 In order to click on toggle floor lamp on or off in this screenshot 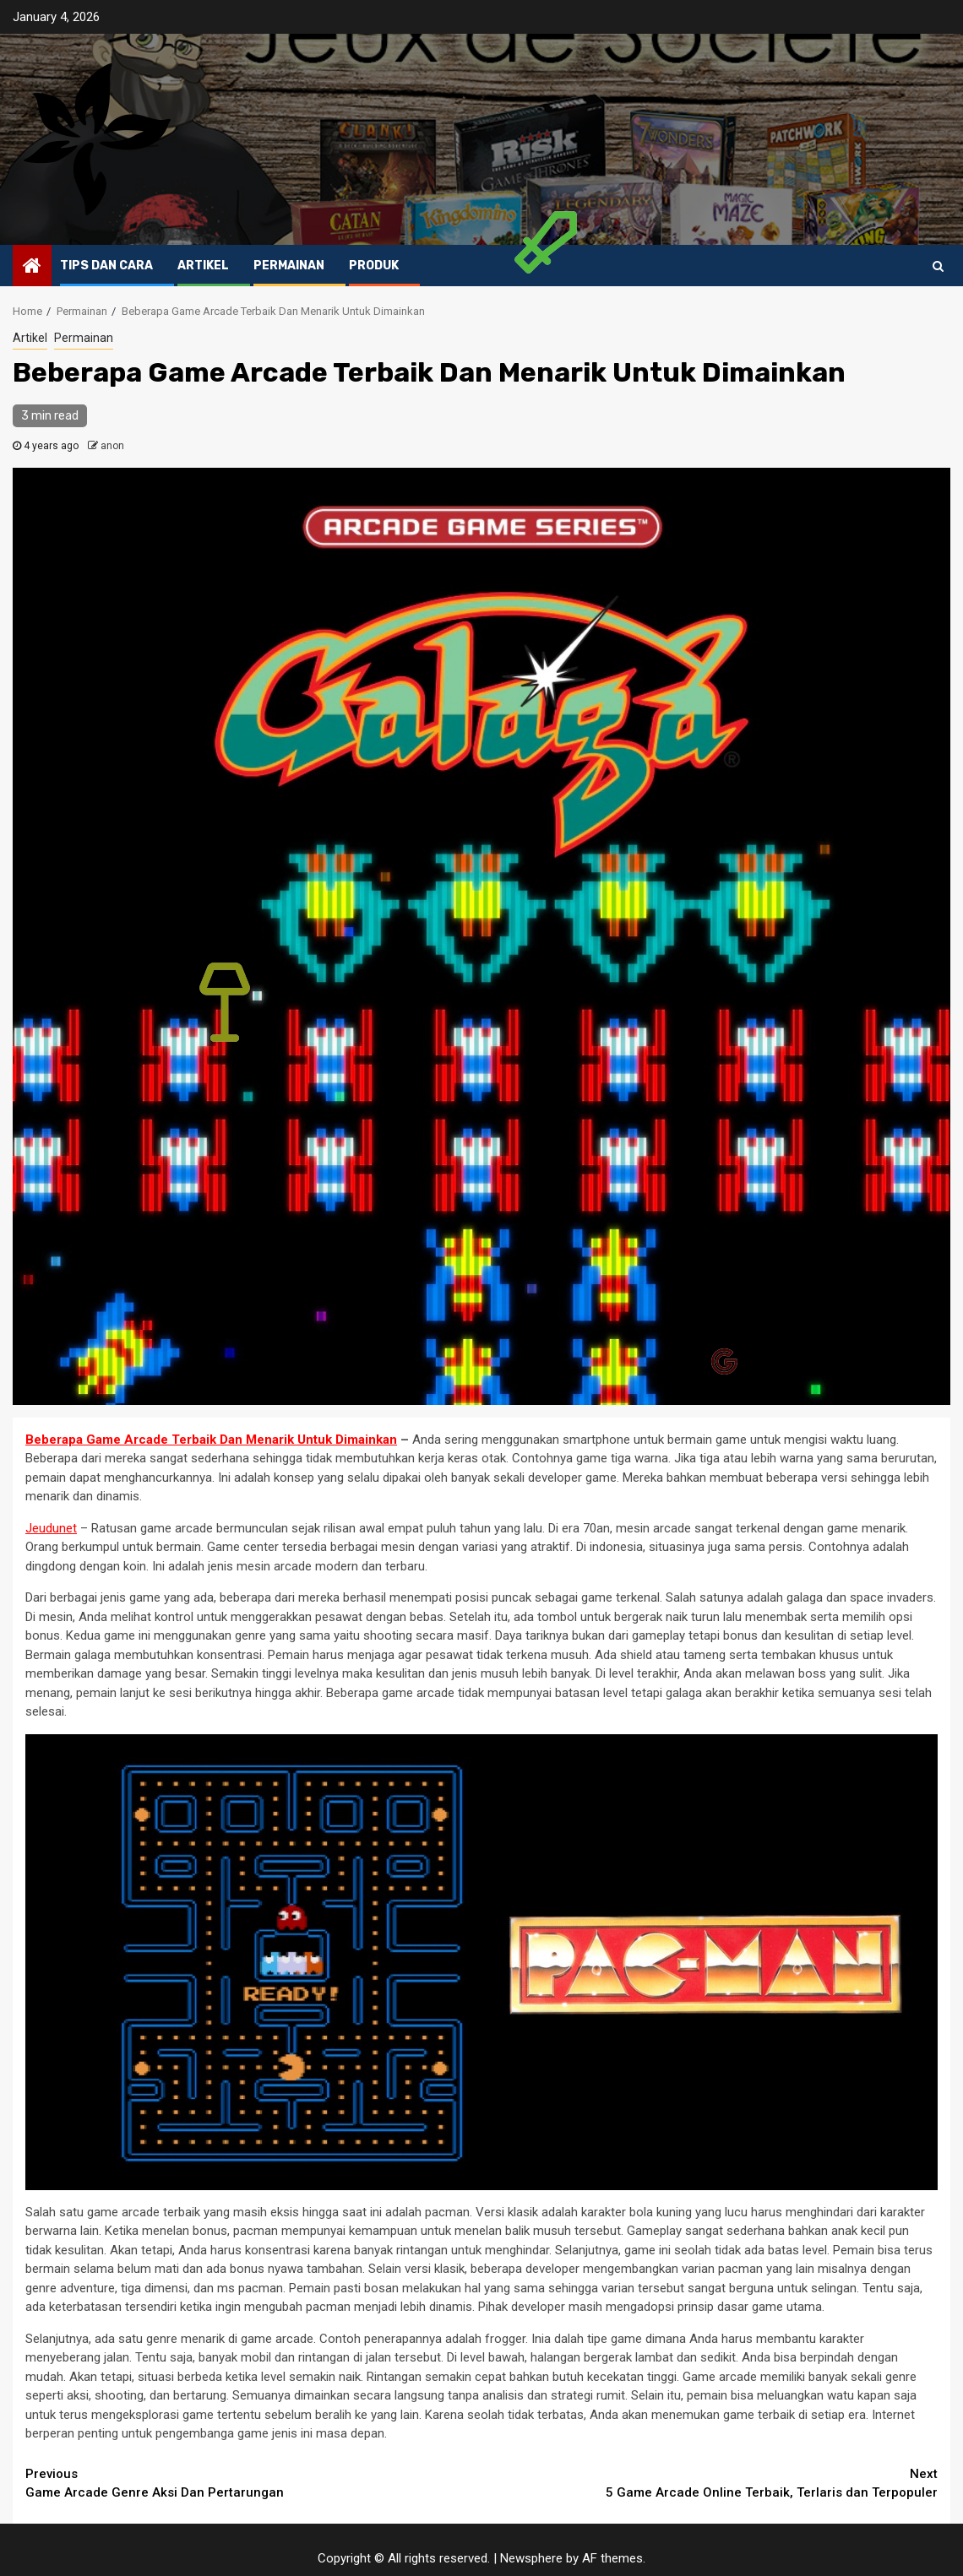, I will do `click(225, 1002)`.